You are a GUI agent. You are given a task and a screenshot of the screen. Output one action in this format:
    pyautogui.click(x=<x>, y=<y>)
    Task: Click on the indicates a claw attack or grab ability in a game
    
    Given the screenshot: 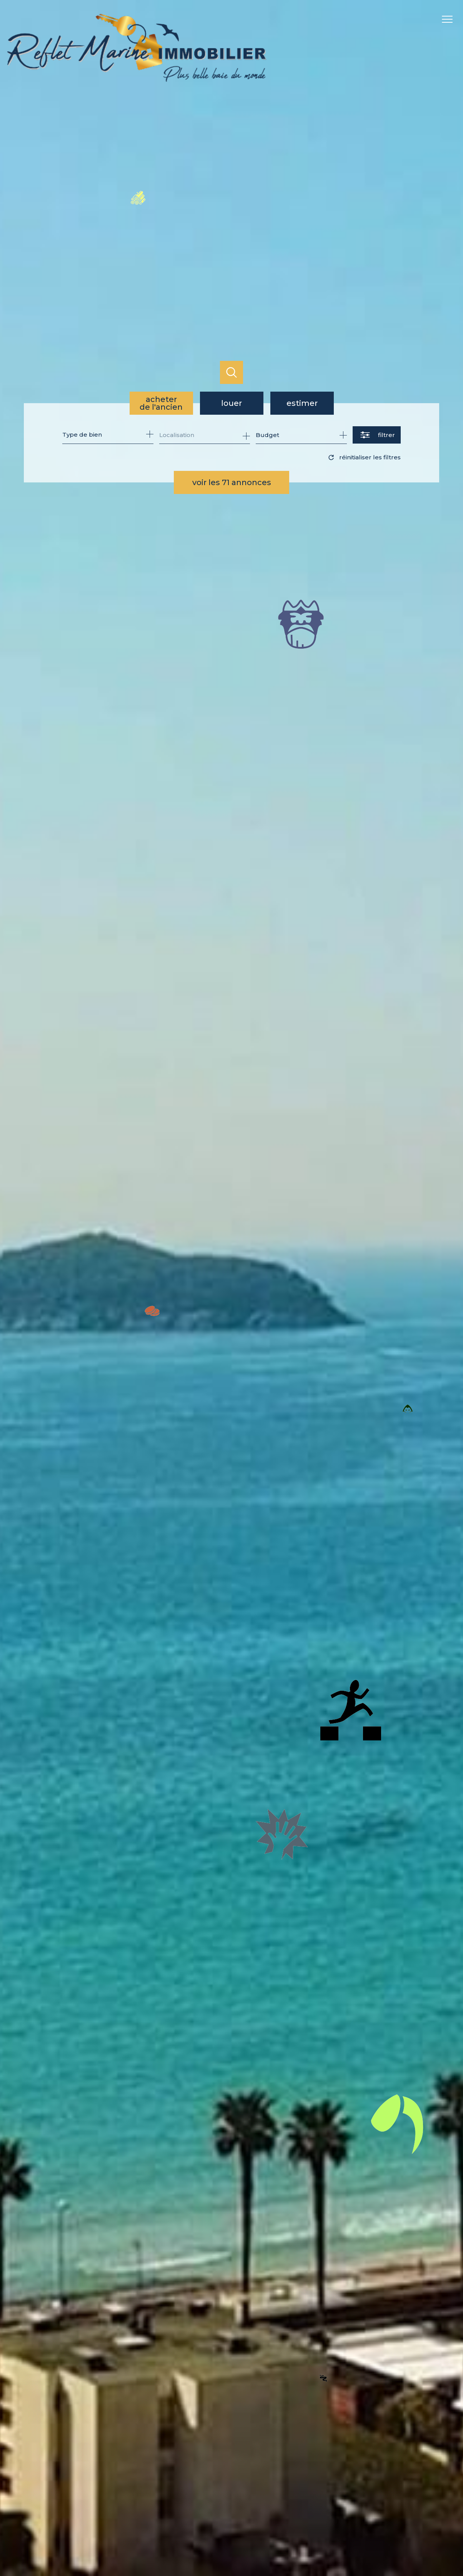 What is the action you would take?
    pyautogui.click(x=397, y=2124)
    